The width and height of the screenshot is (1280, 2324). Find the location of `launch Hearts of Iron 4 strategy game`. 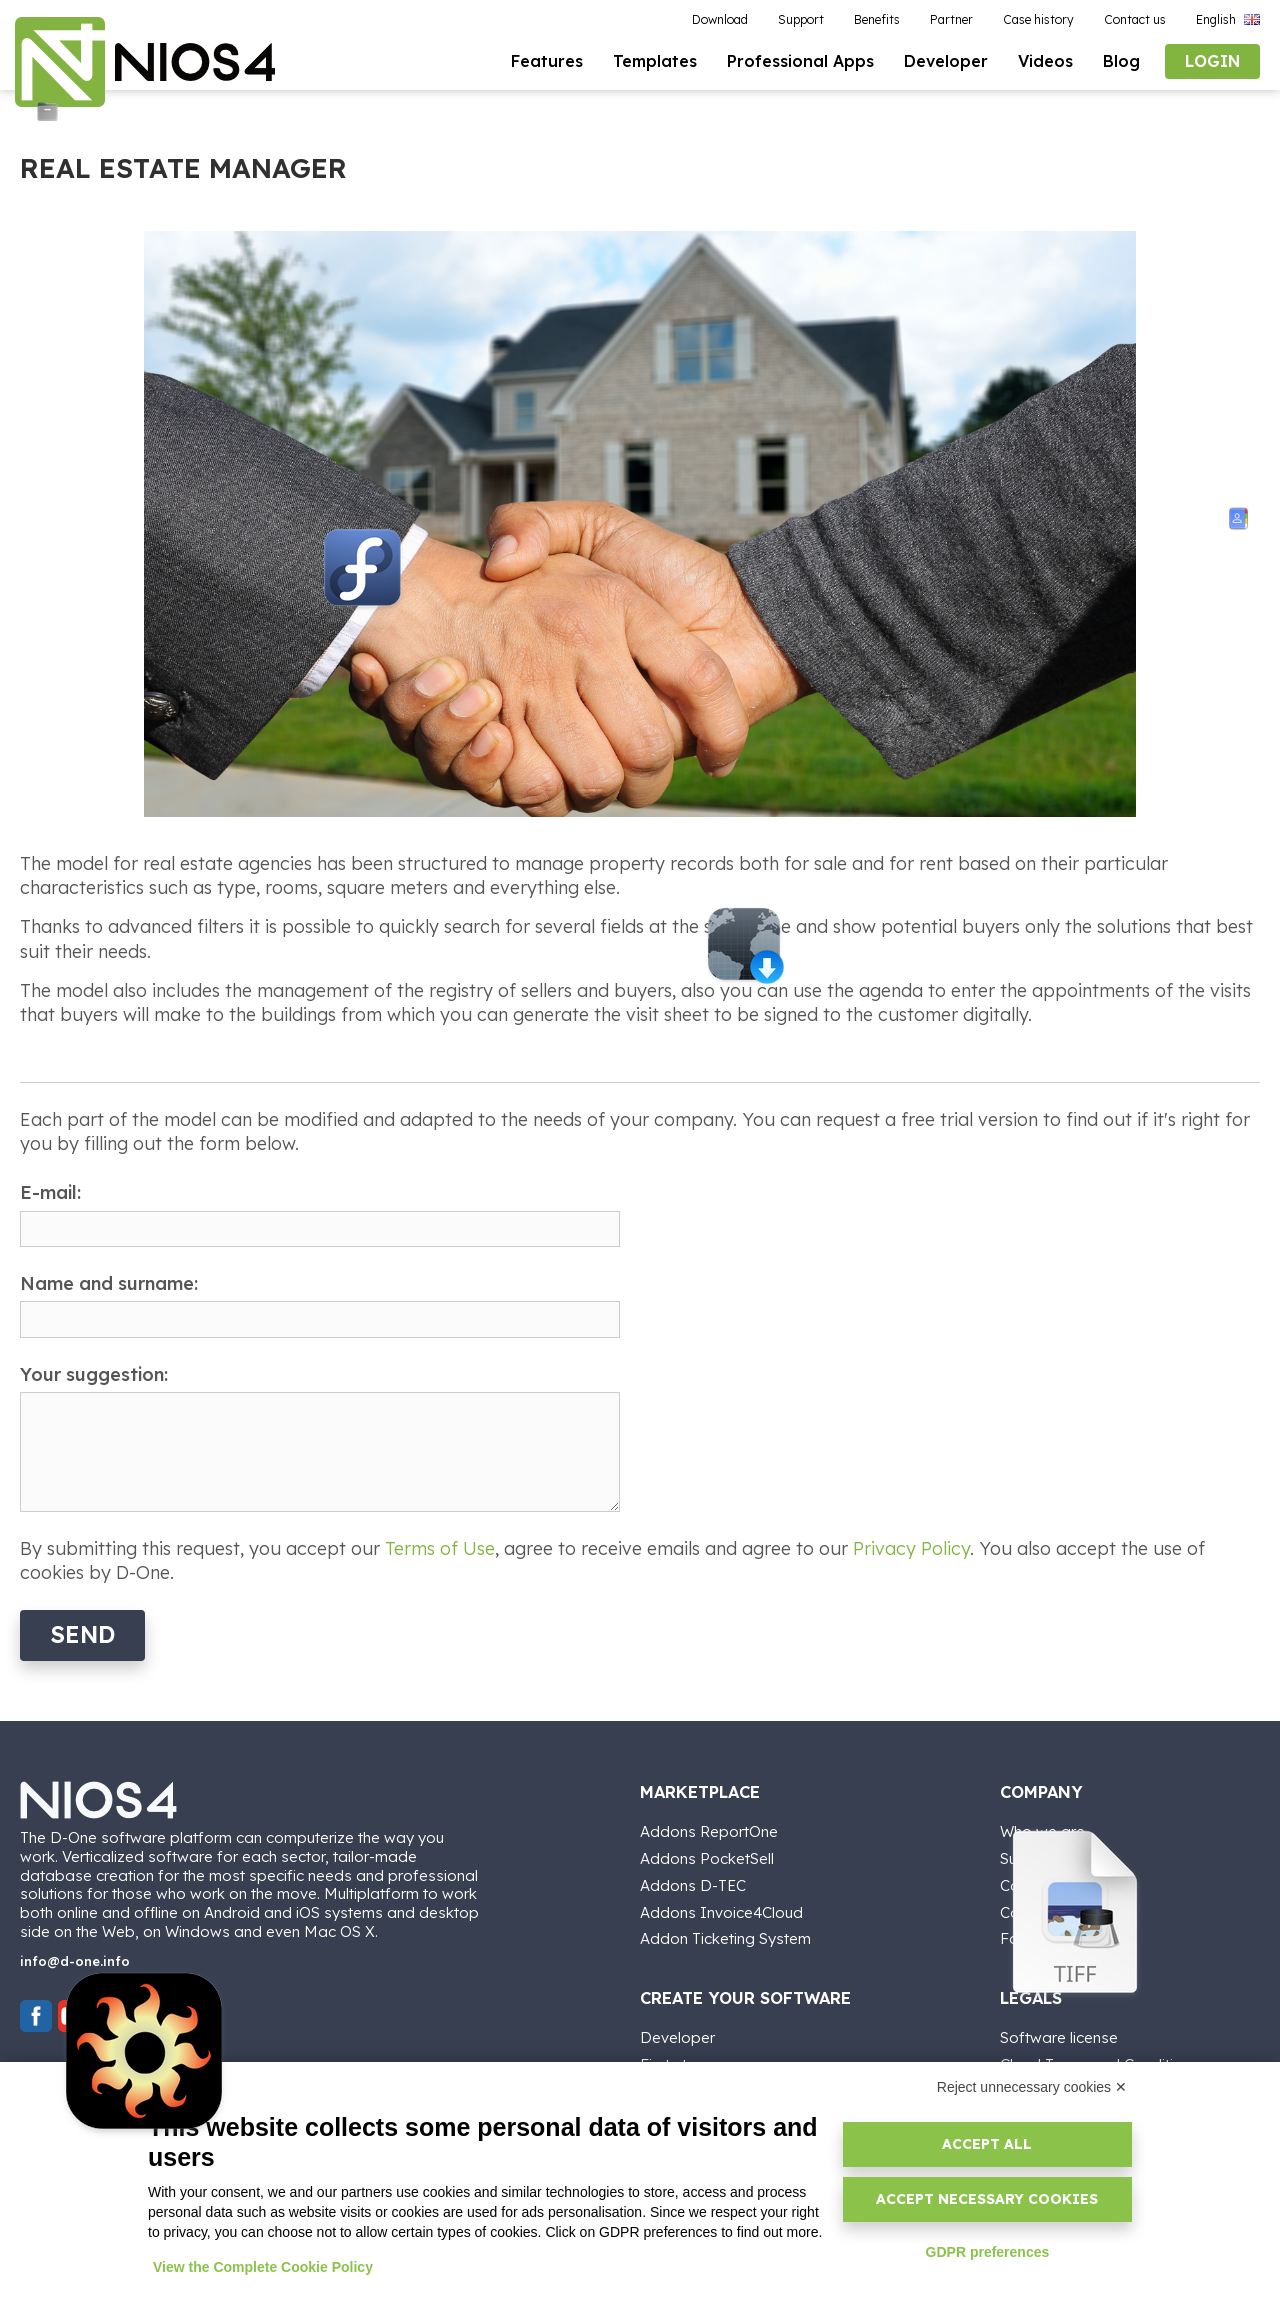

launch Hearts of Iron 4 strategy game is located at coordinates (144, 2051).